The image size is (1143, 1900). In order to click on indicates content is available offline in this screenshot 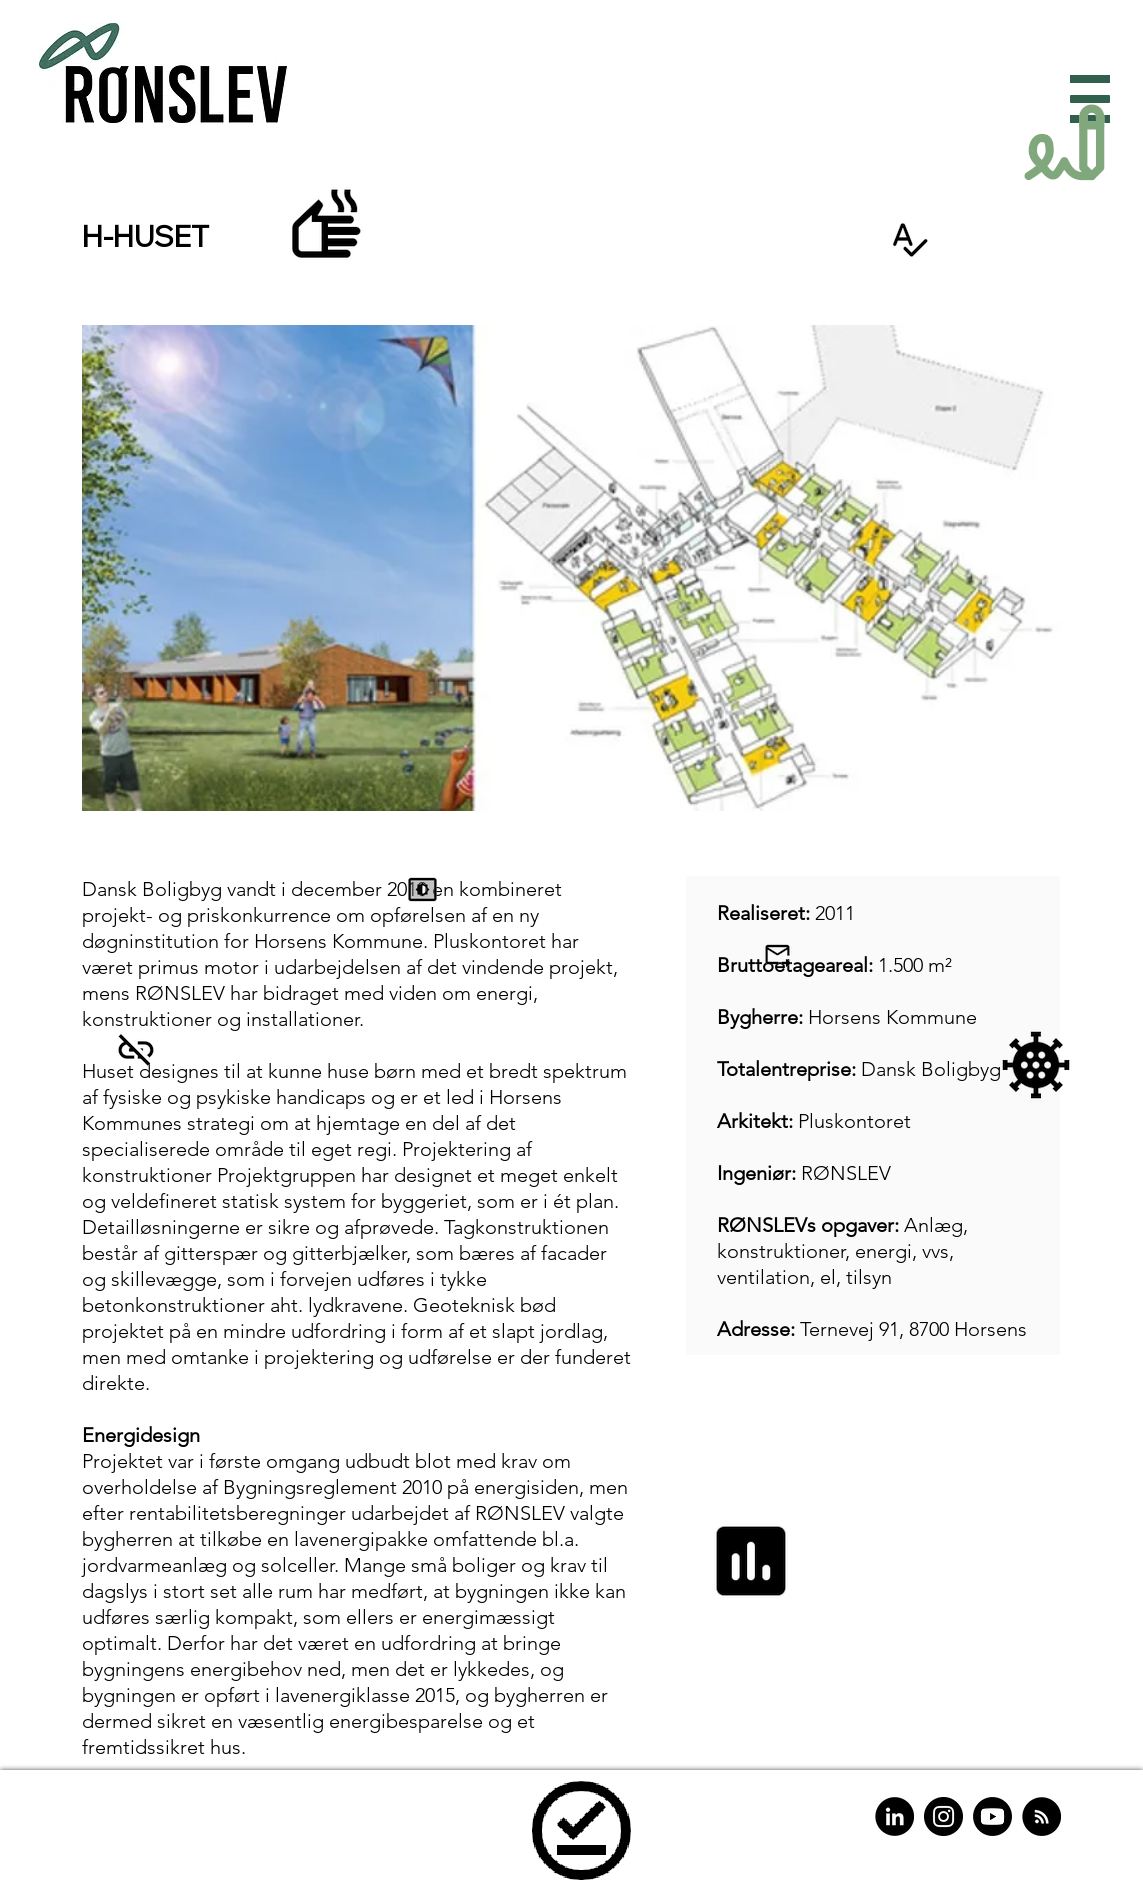, I will do `click(581, 1830)`.